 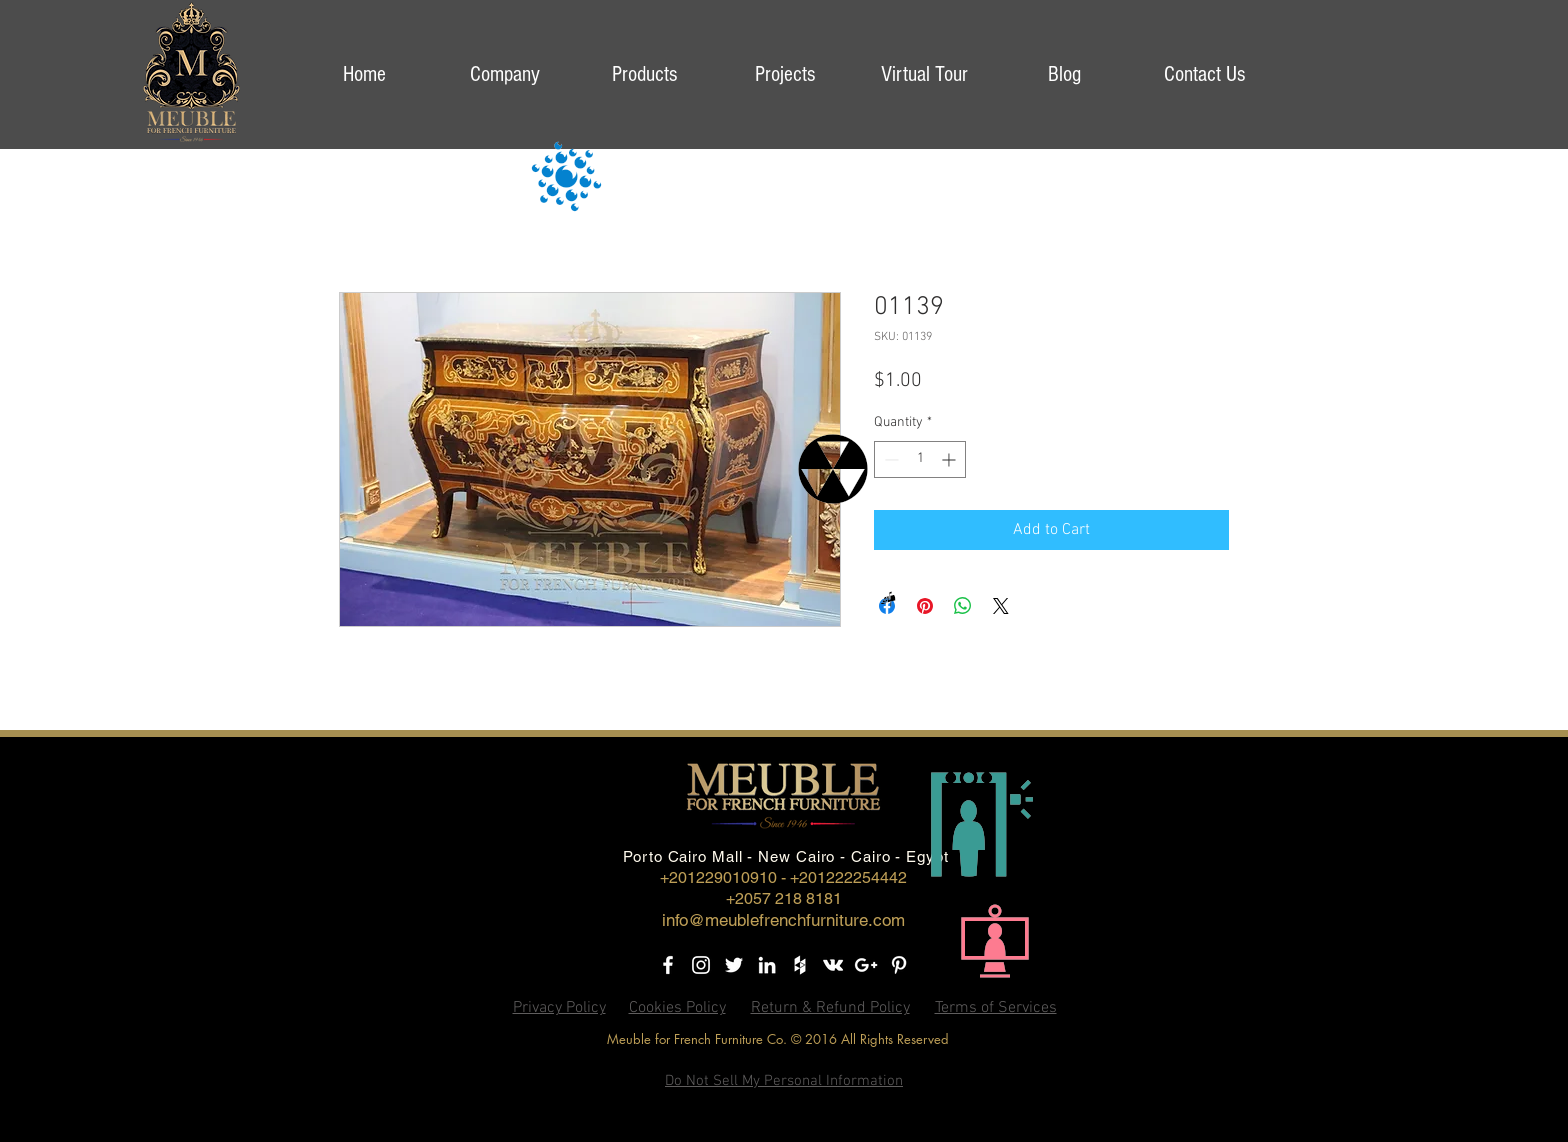 I want to click on security checkpoint or metal detector gate, so click(x=979, y=824).